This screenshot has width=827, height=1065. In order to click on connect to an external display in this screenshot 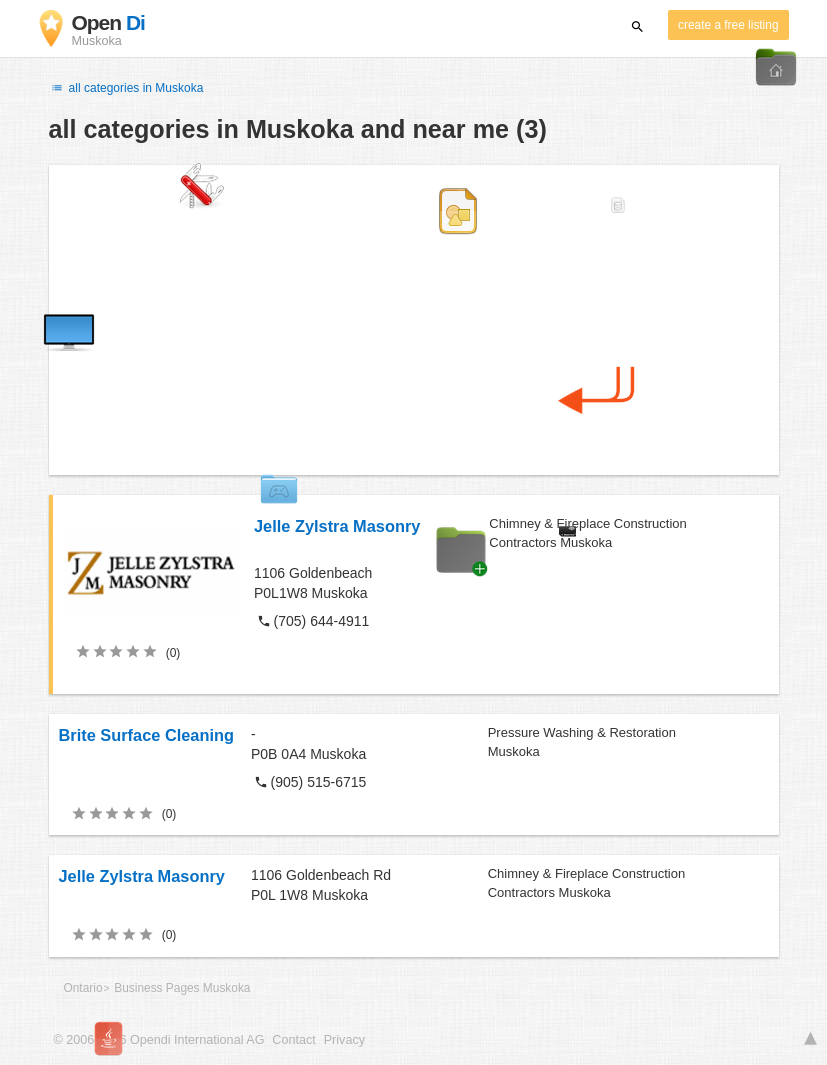, I will do `click(69, 327)`.